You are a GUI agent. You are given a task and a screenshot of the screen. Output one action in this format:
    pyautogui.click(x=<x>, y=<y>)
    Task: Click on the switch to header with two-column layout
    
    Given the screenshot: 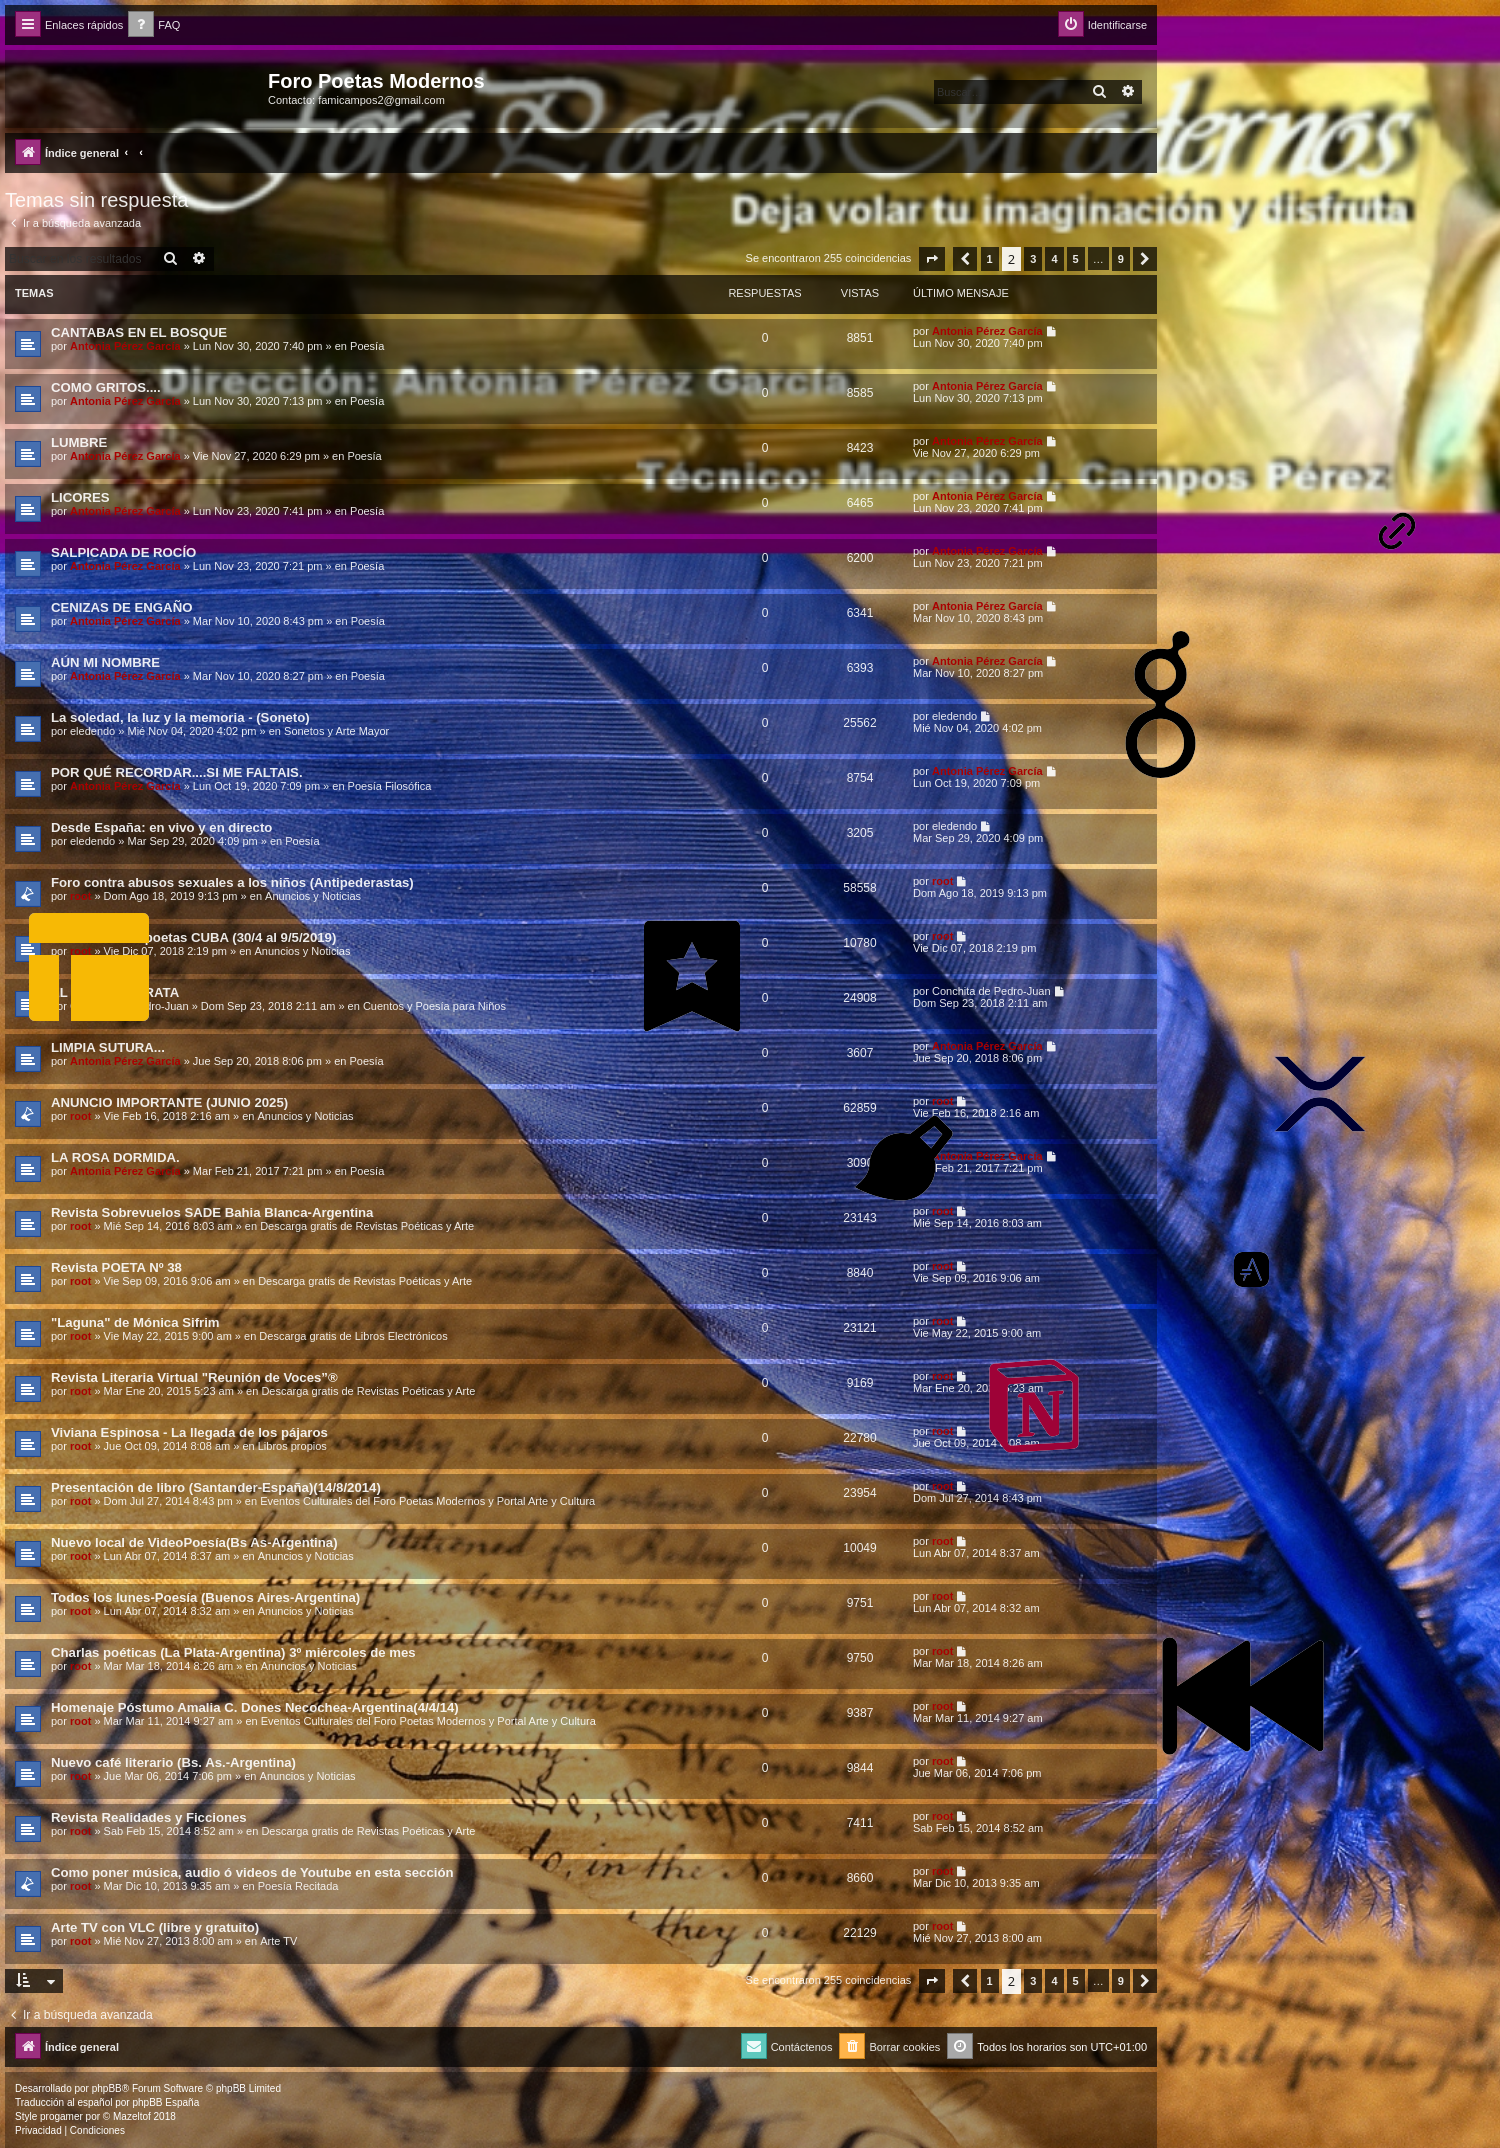 What is the action you would take?
    pyautogui.click(x=89, y=967)
    